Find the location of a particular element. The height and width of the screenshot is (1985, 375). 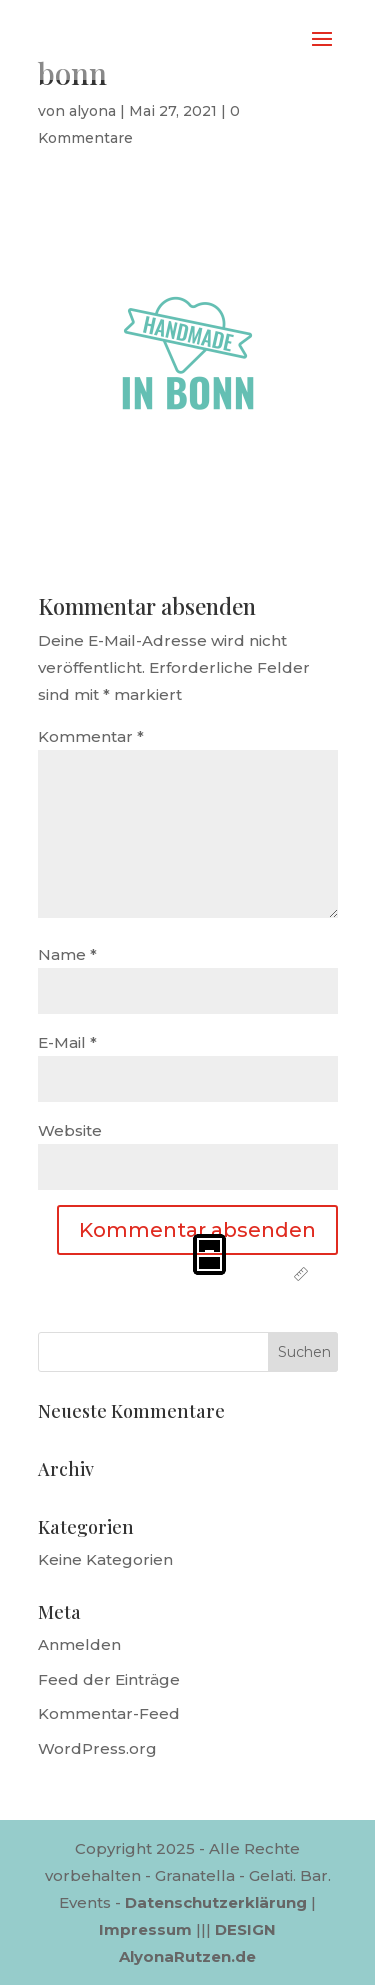

access measurement tools is located at coordinates (301, 1274).